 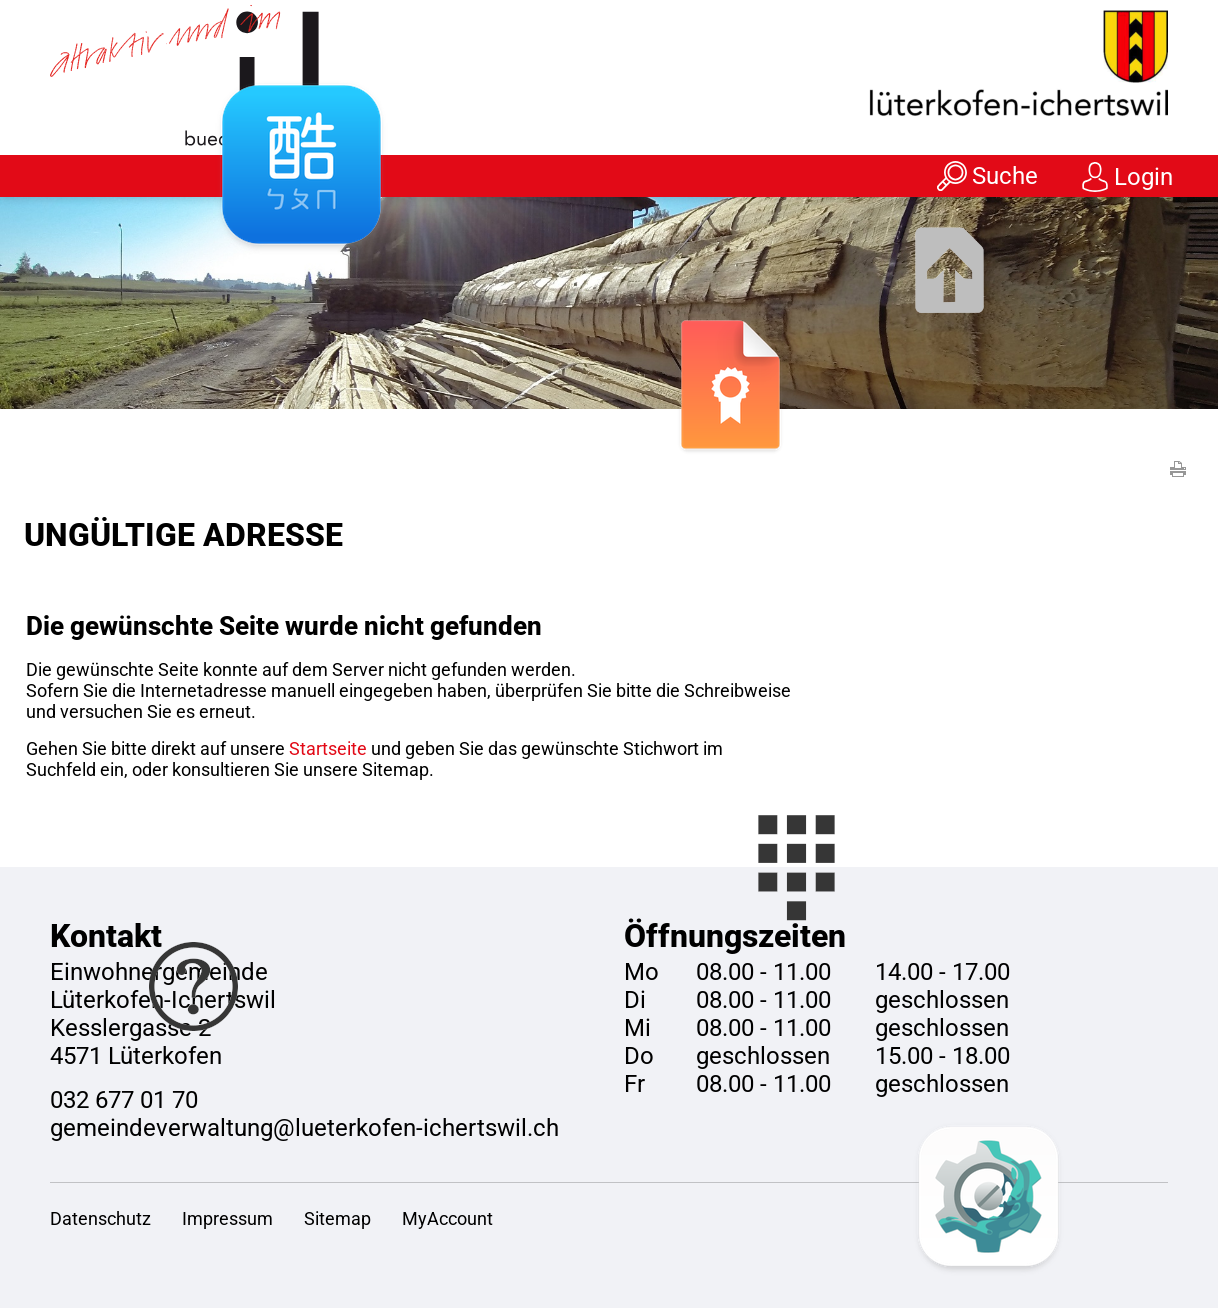 I want to click on open the phone dialpad, so click(x=796, y=872).